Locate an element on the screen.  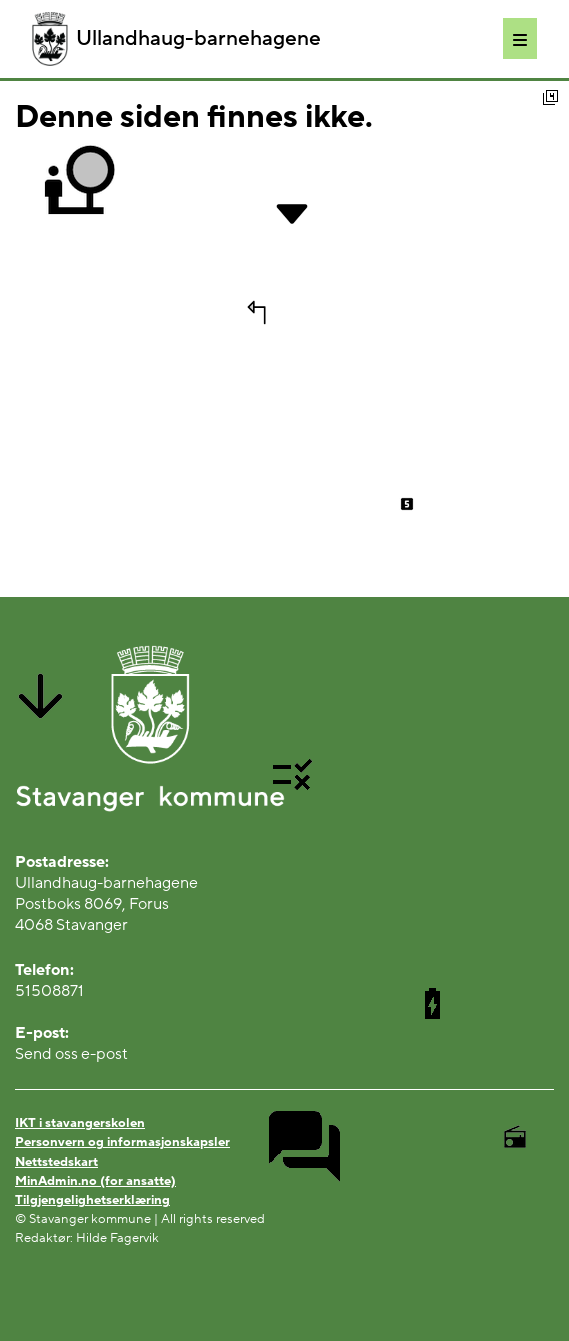
select filter option 4 is located at coordinates (550, 97).